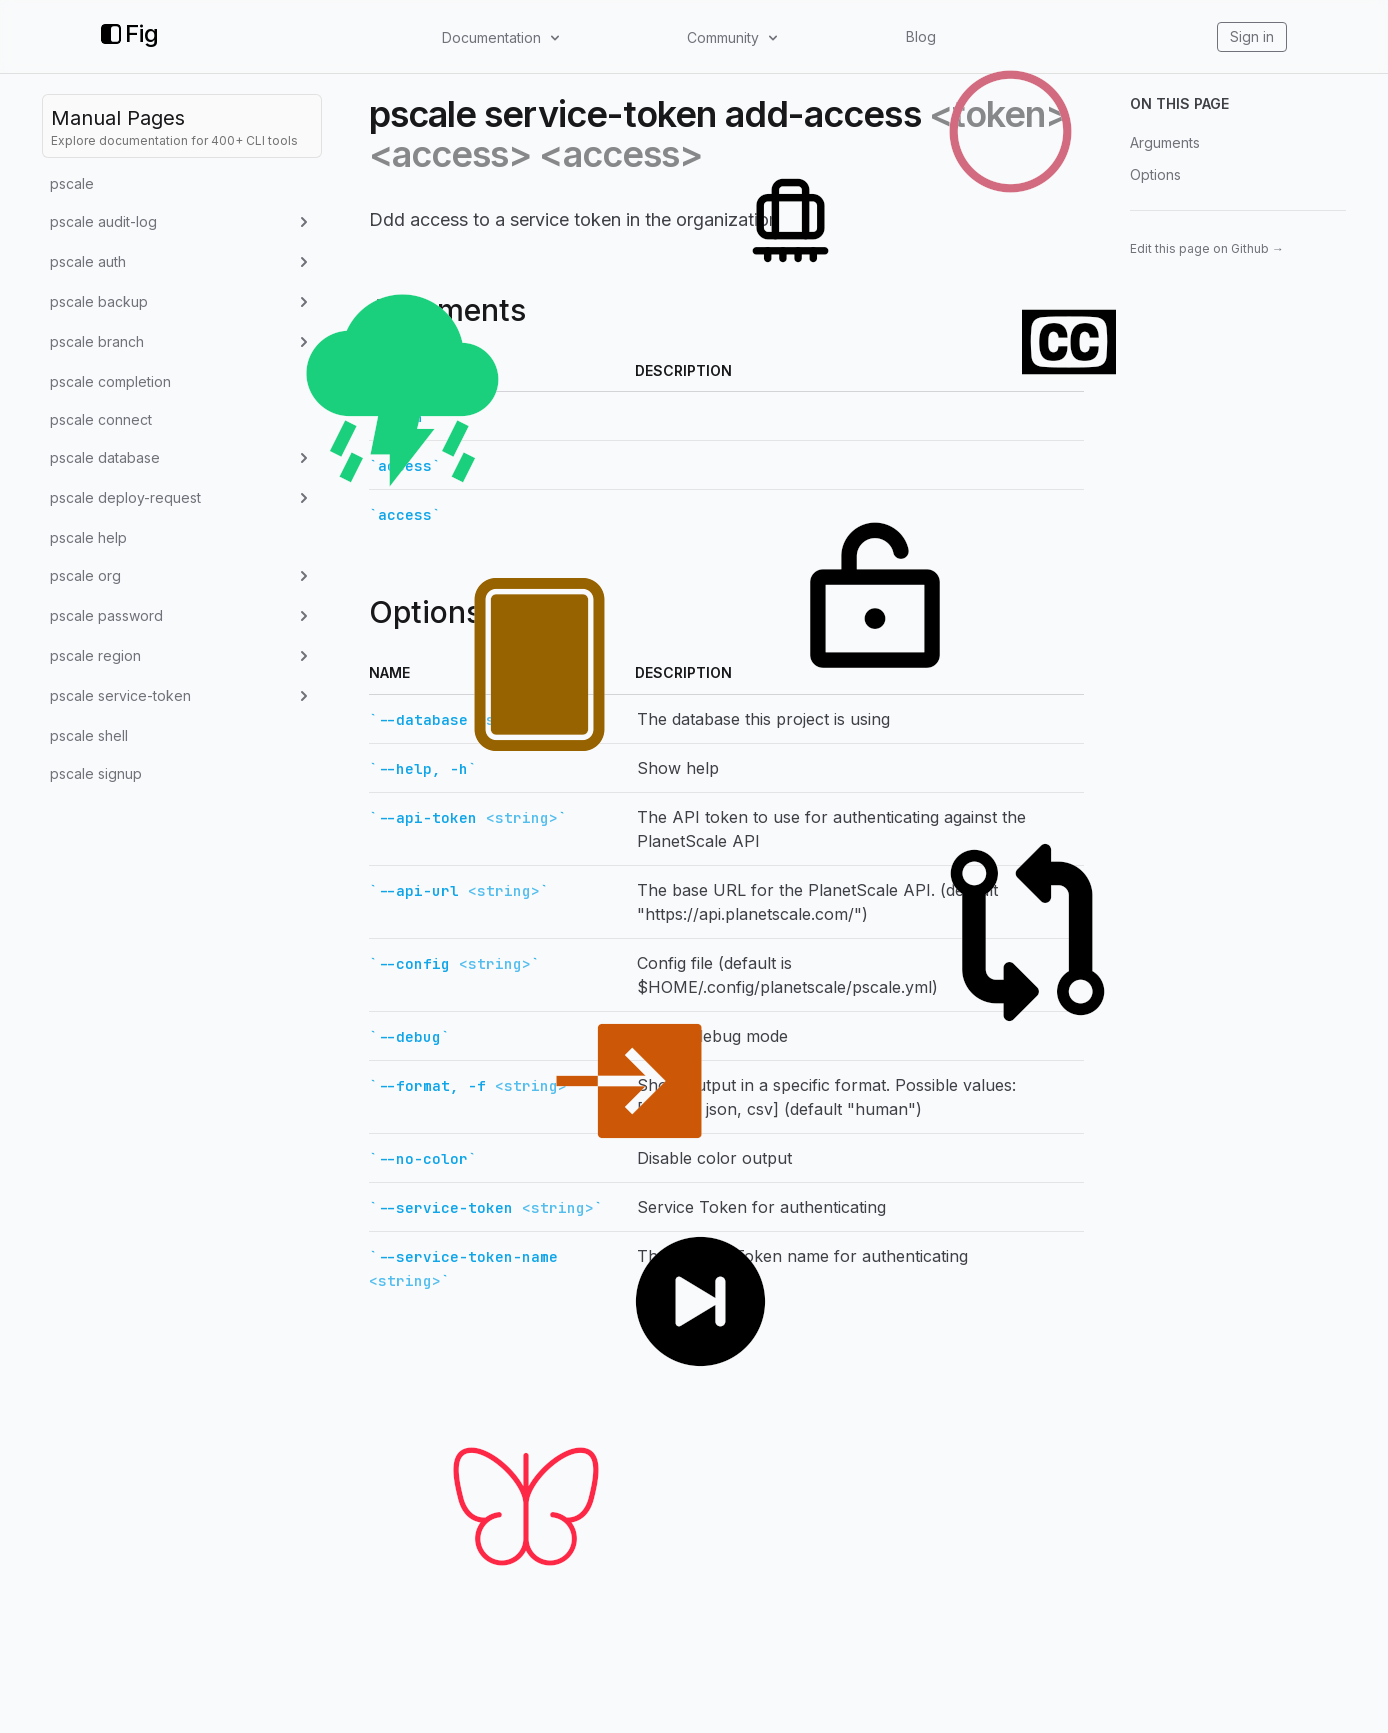 The height and width of the screenshot is (1733, 1388). What do you see at coordinates (539, 664) in the screenshot?
I see `switch to tablet view or portrait mode` at bounding box center [539, 664].